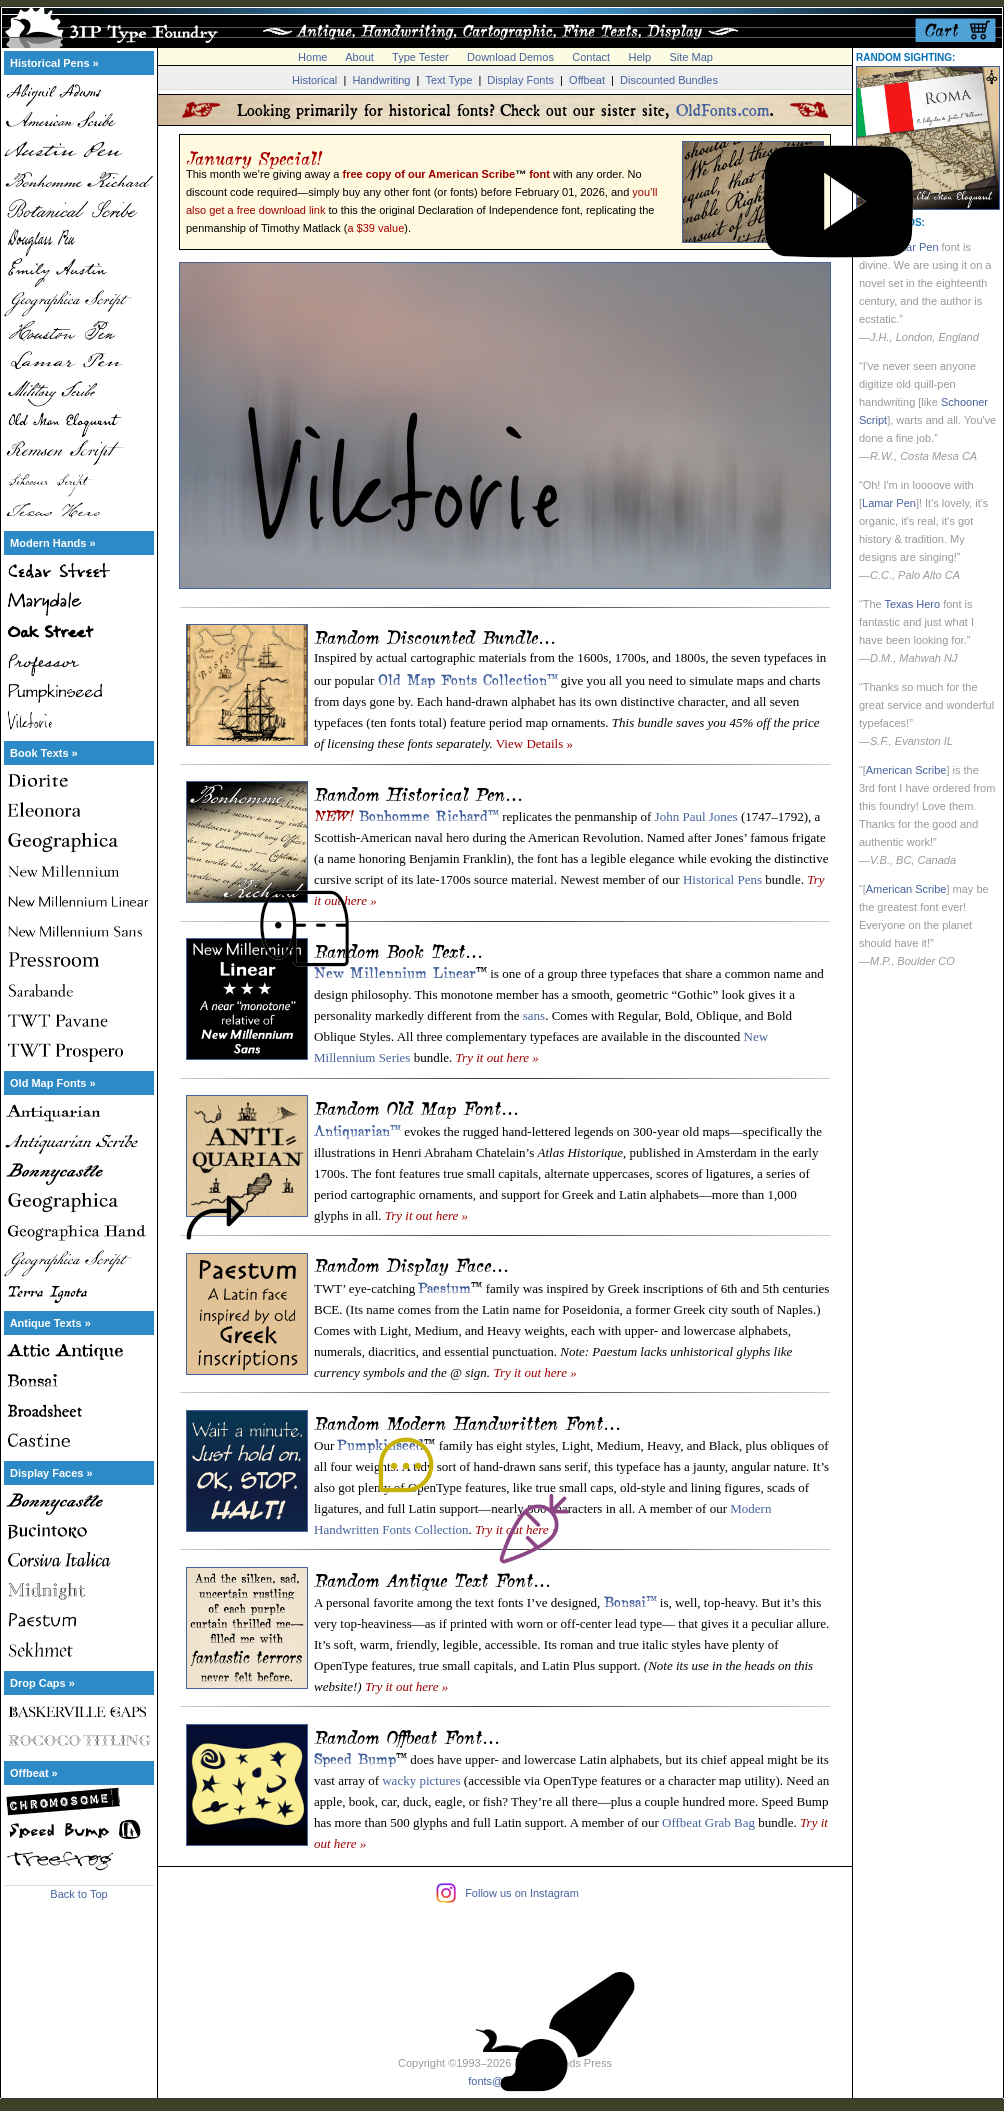 The height and width of the screenshot is (2111, 1004). What do you see at coordinates (533, 1530) in the screenshot?
I see `browse vegetable or produce category` at bounding box center [533, 1530].